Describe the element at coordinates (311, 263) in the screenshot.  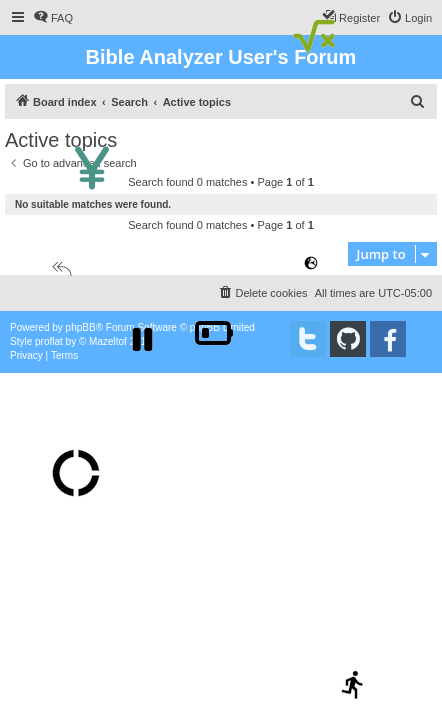
I see `switch to international or global settings` at that location.